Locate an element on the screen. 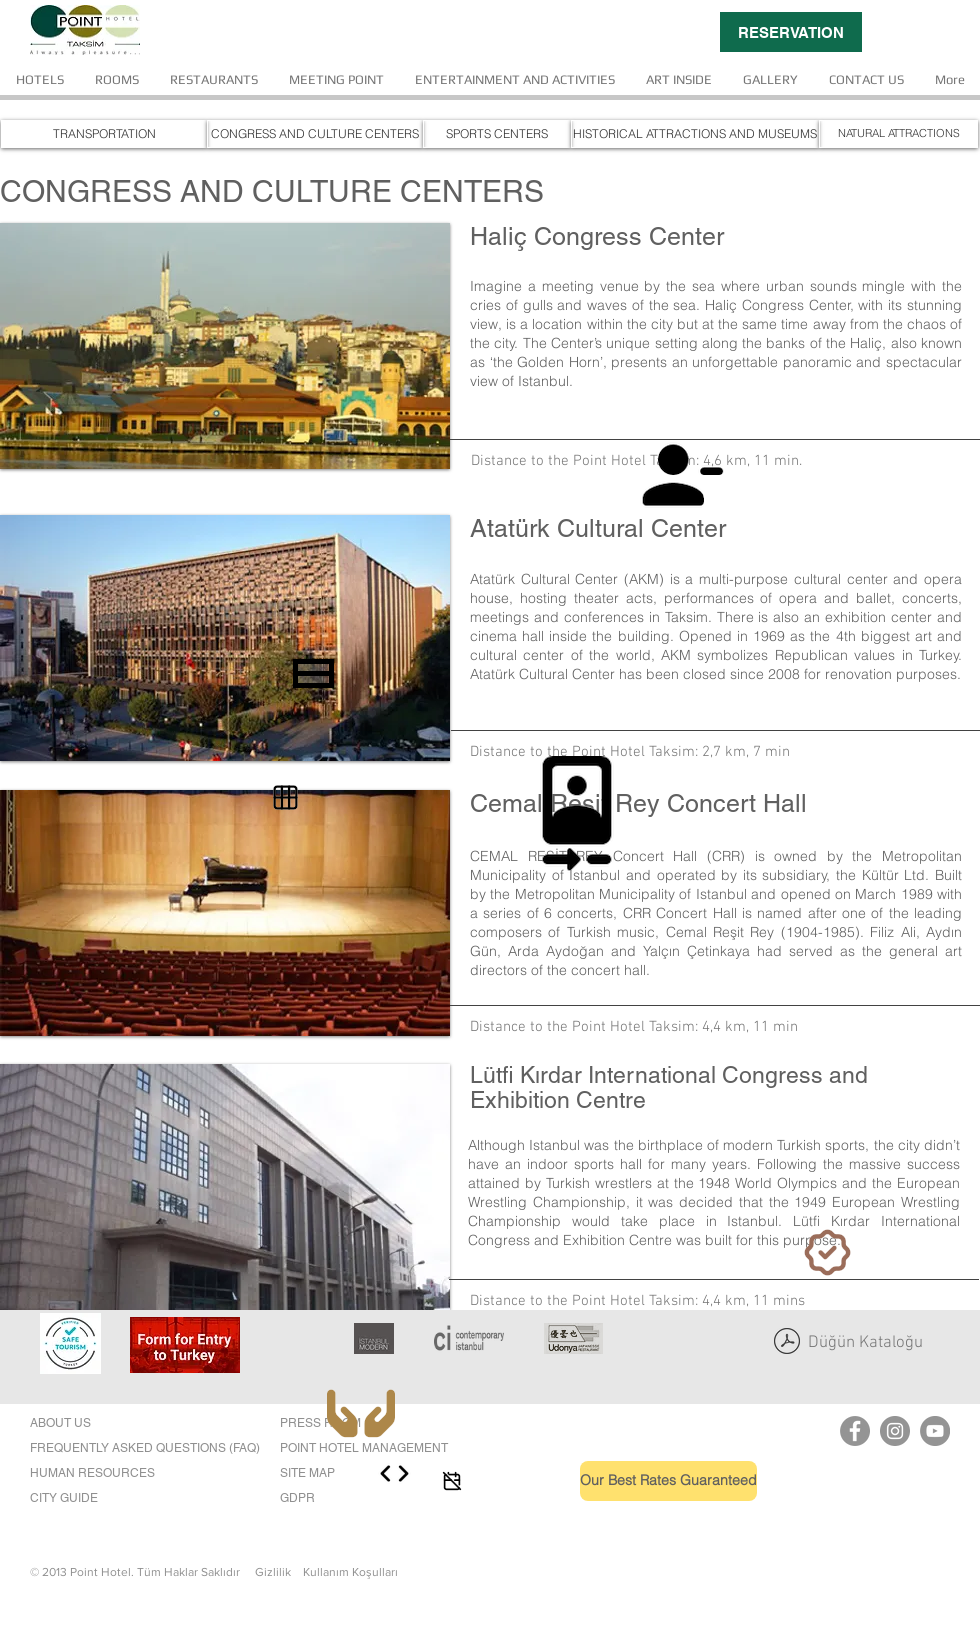 This screenshot has width=980, height=1641. view or edit source code is located at coordinates (394, 1473).